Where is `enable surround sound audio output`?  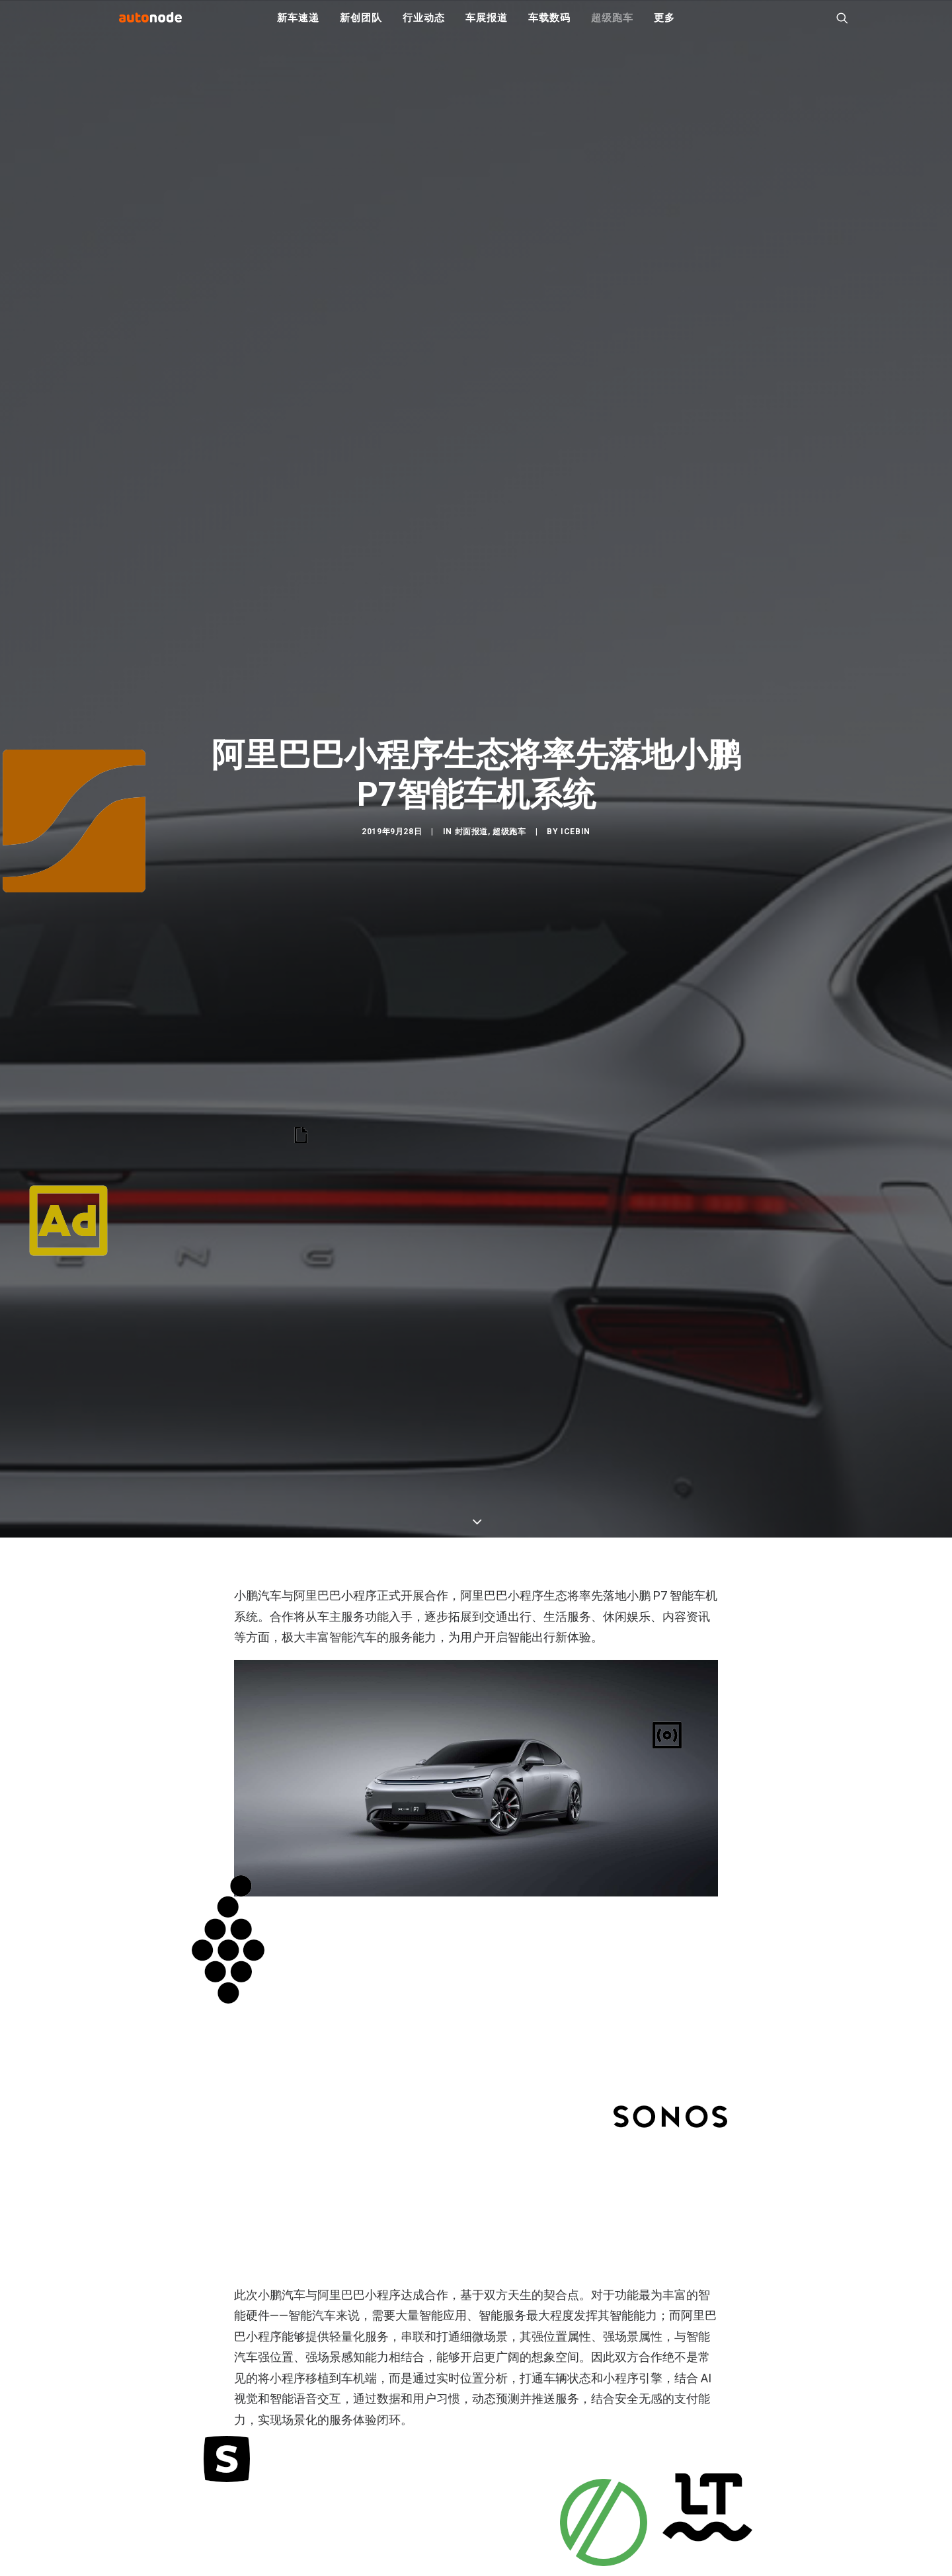 enable surround sound audio output is located at coordinates (667, 1735).